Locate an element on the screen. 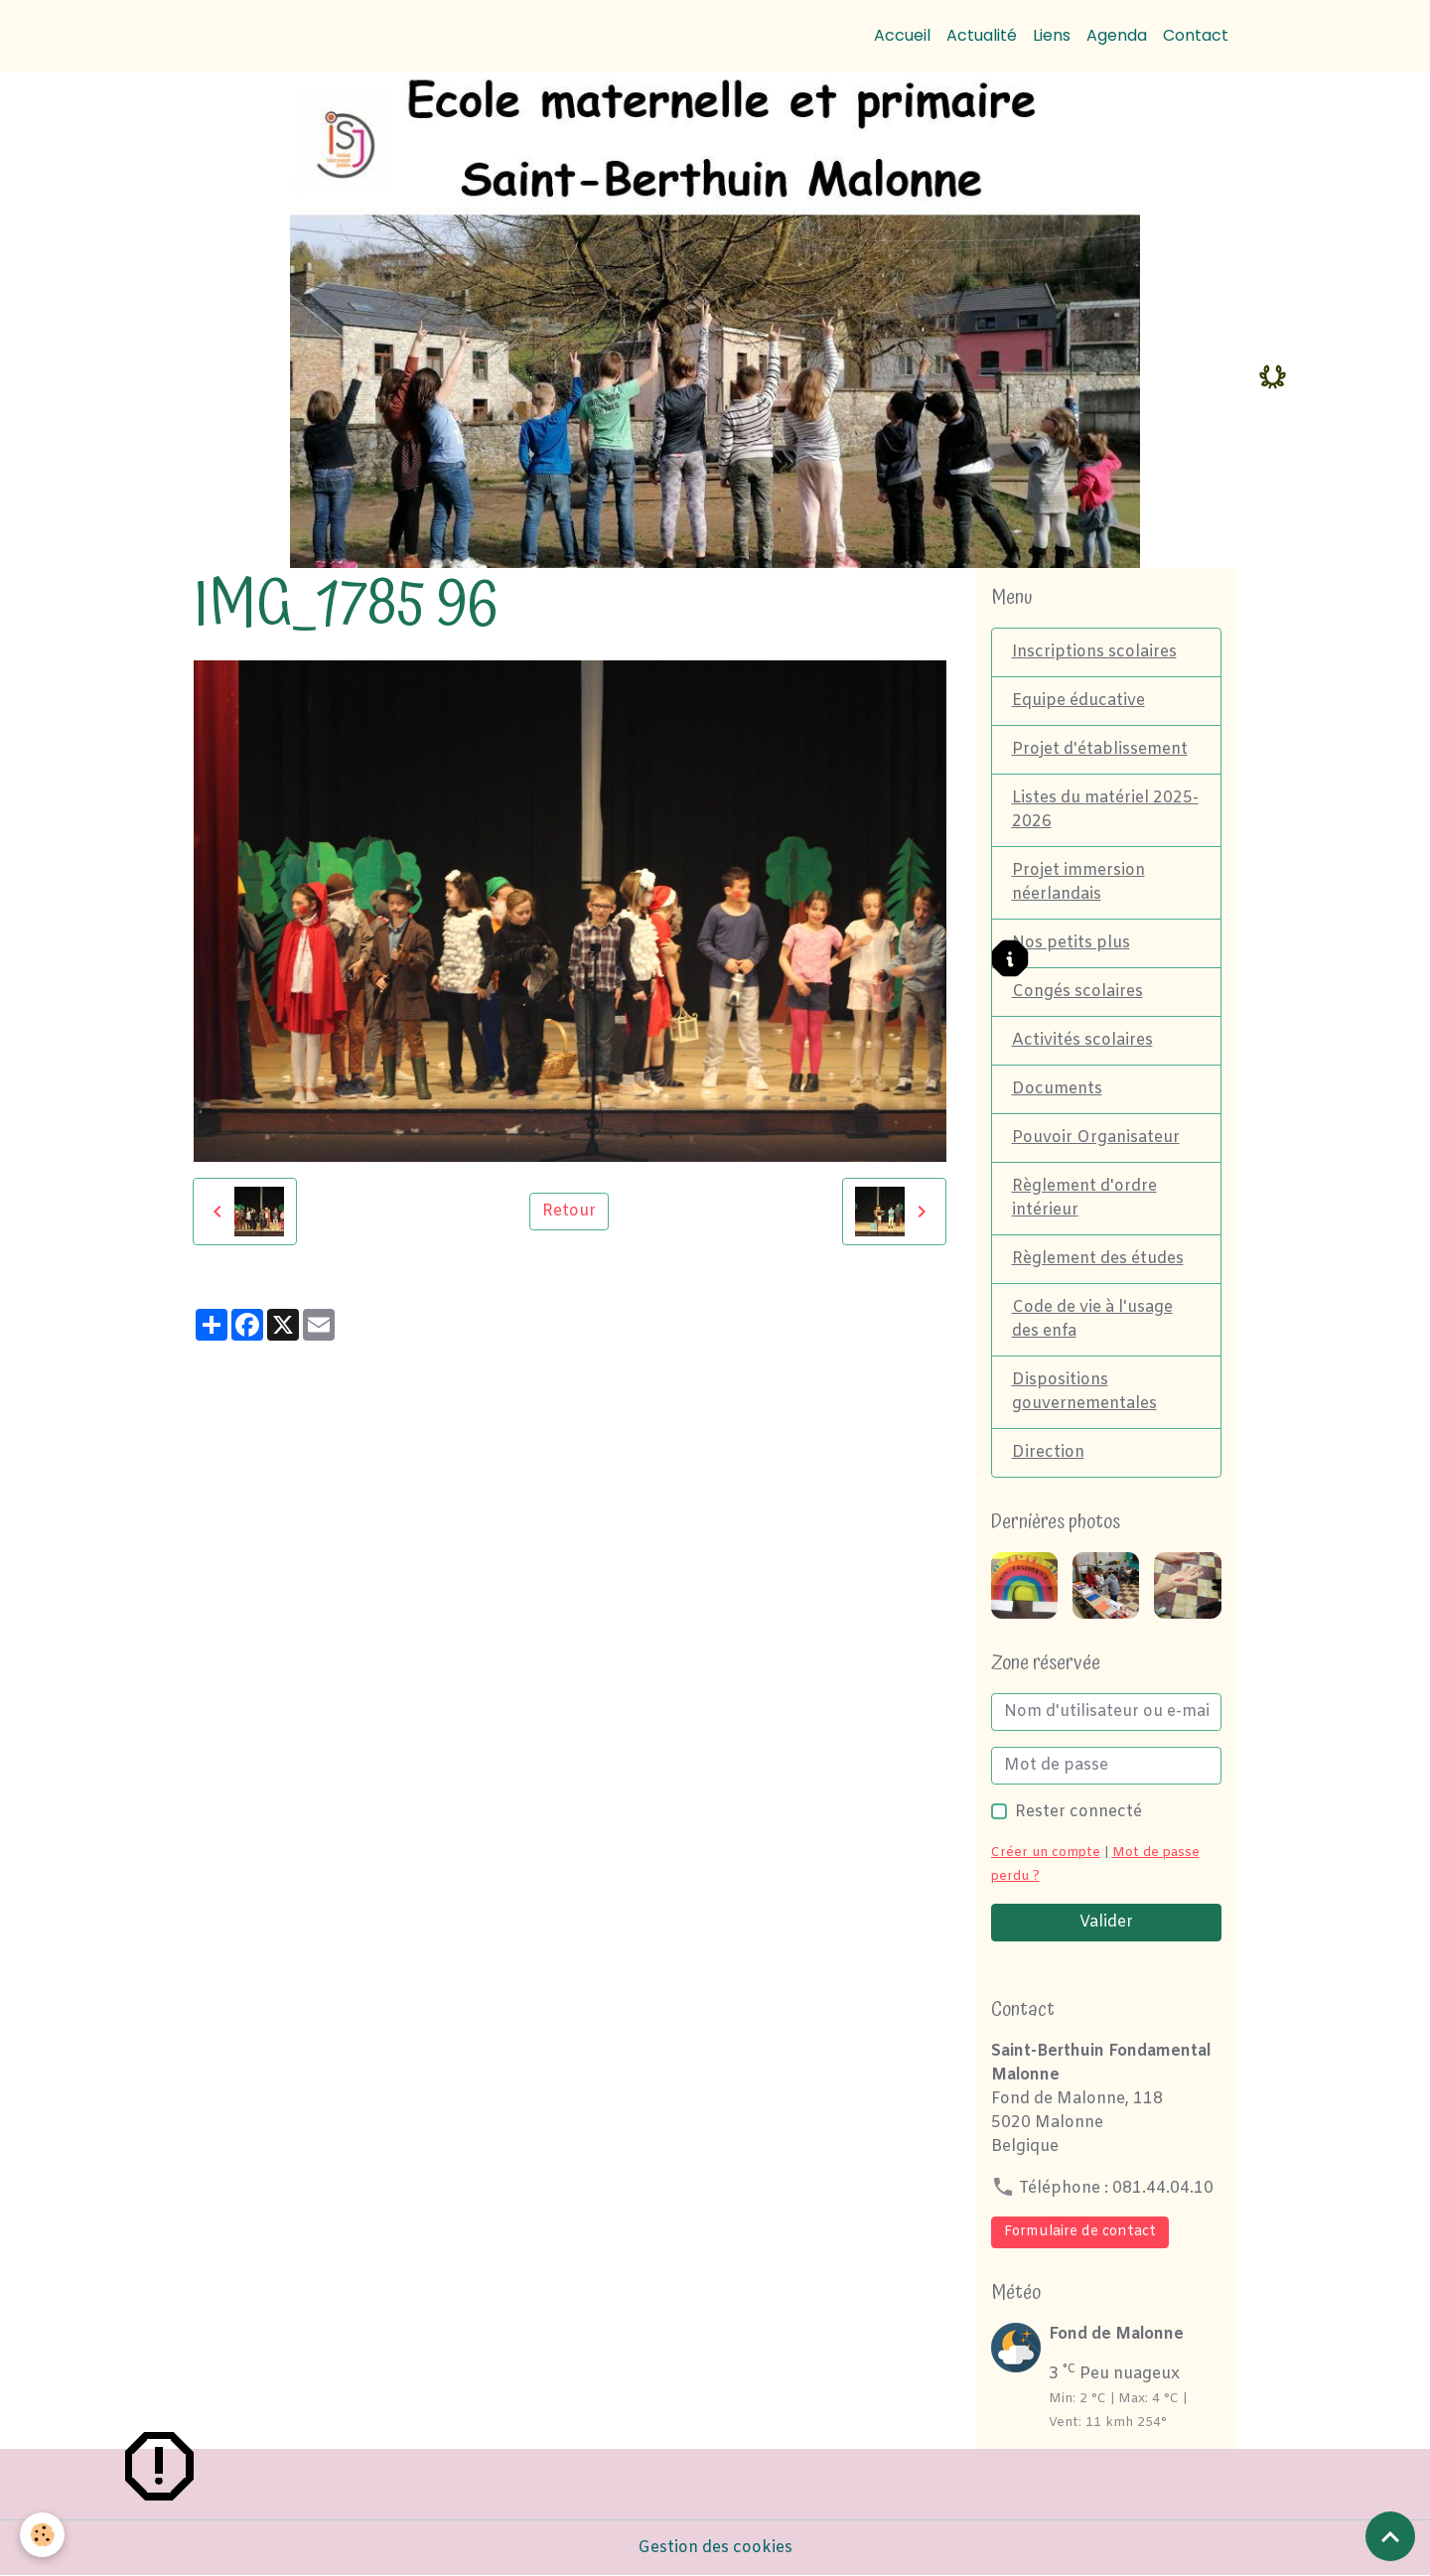 The image size is (1430, 2576). indicates an email error or delivery failure is located at coordinates (159, 2466).